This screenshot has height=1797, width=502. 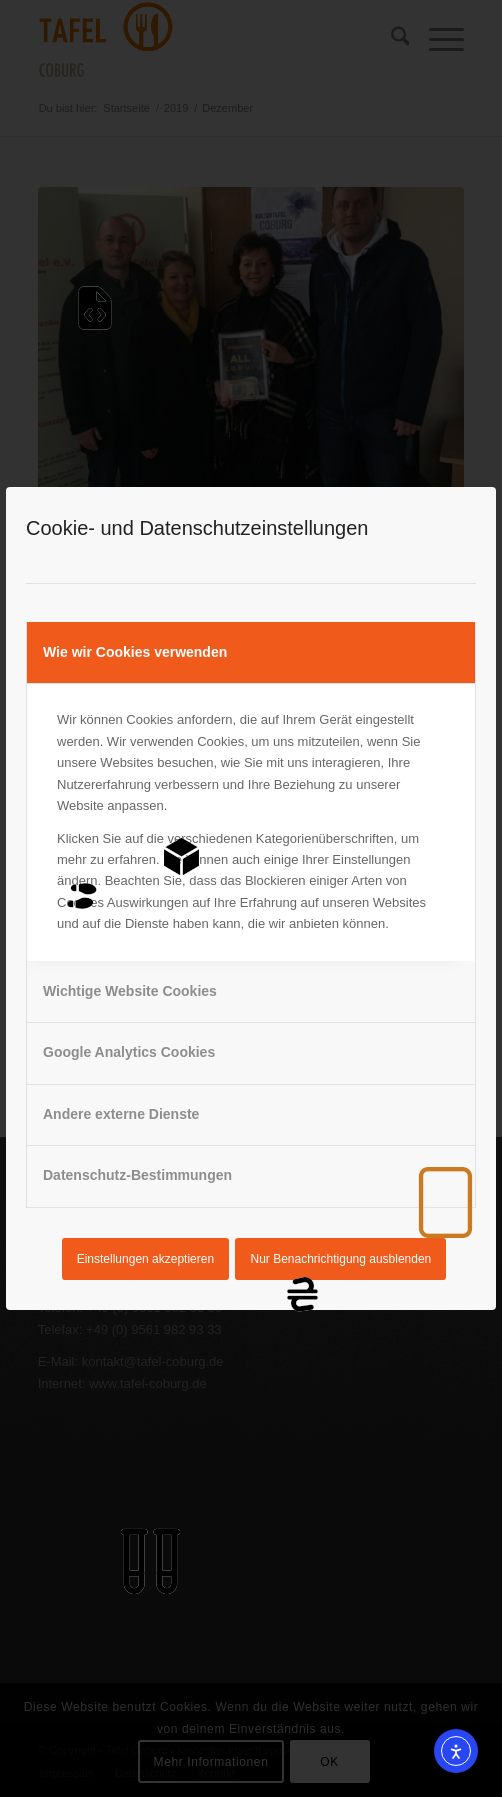 What do you see at coordinates (445, 1202) in the screenshot?
I see `switch to tablet view` at bounding box center [445, 1202].